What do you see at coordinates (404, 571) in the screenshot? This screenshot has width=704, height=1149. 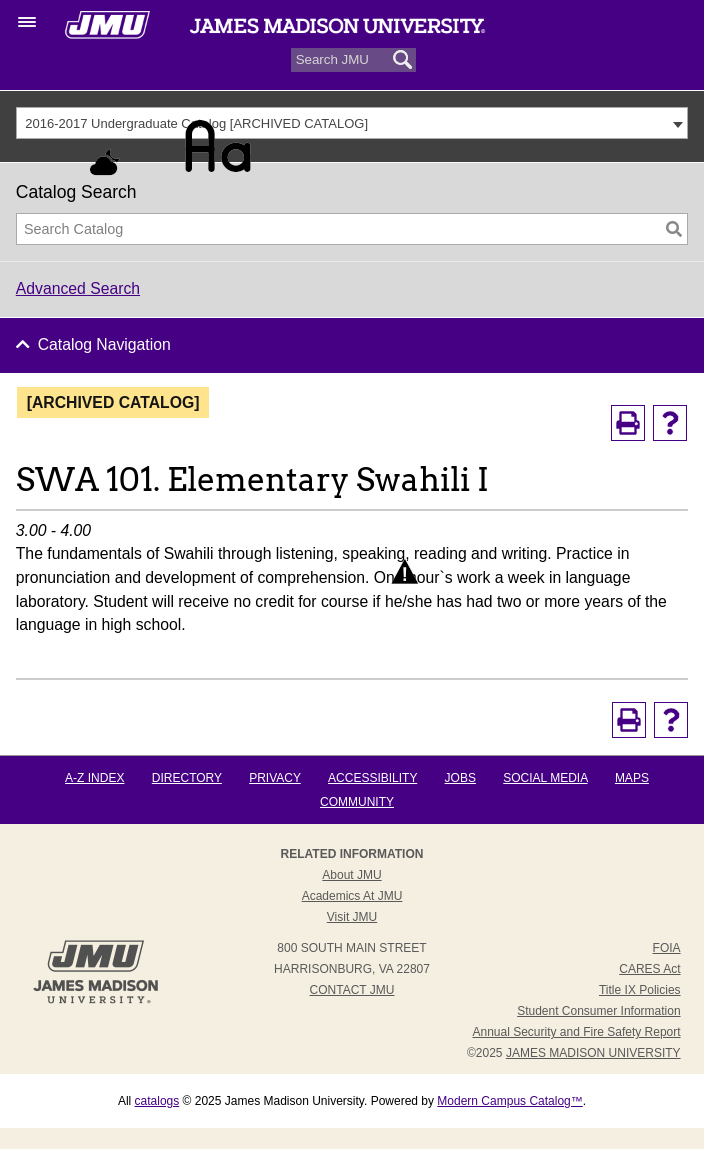 I see `indicates a warning or alert condition` at bounding box center [404, 571].